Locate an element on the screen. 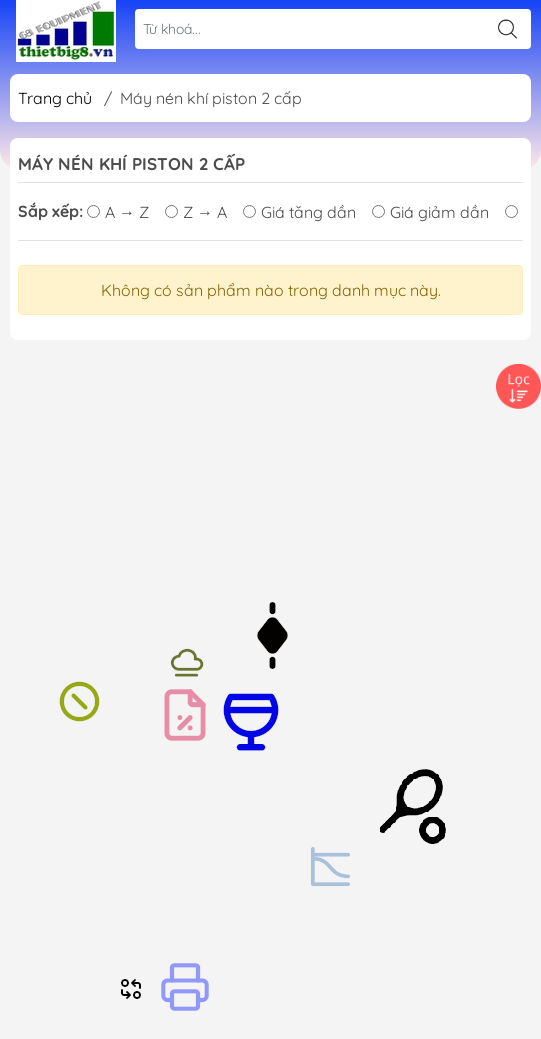  indicates a prohibited or restricted action is located at coordinates (79, 701).